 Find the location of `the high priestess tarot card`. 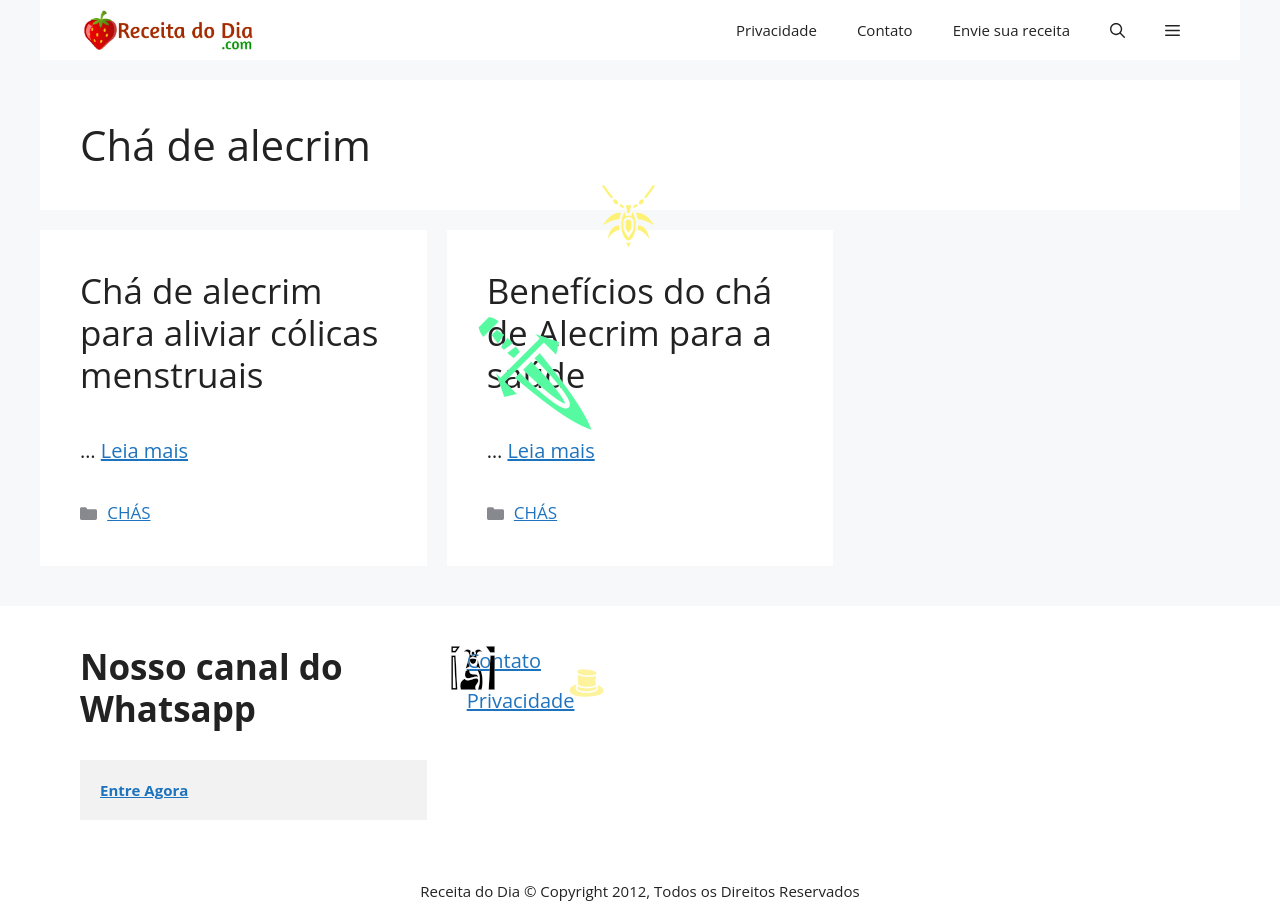

the high priestess tarot card is located at coordinates (473, 668).